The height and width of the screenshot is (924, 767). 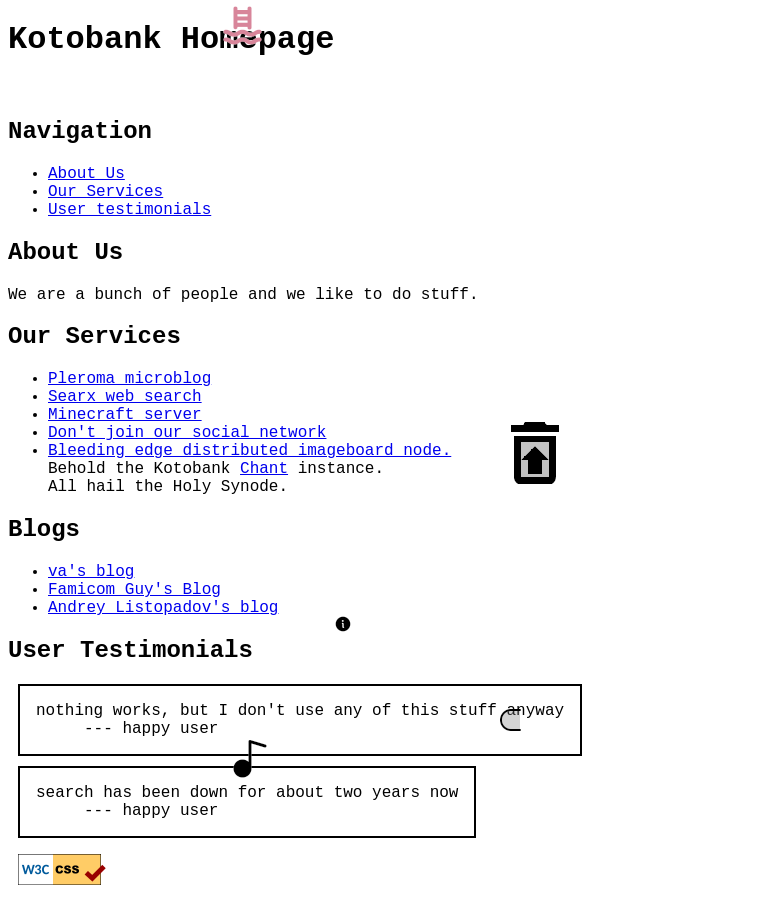 I want to click on restore a deleted item from trash, so click(x=535, y=453).